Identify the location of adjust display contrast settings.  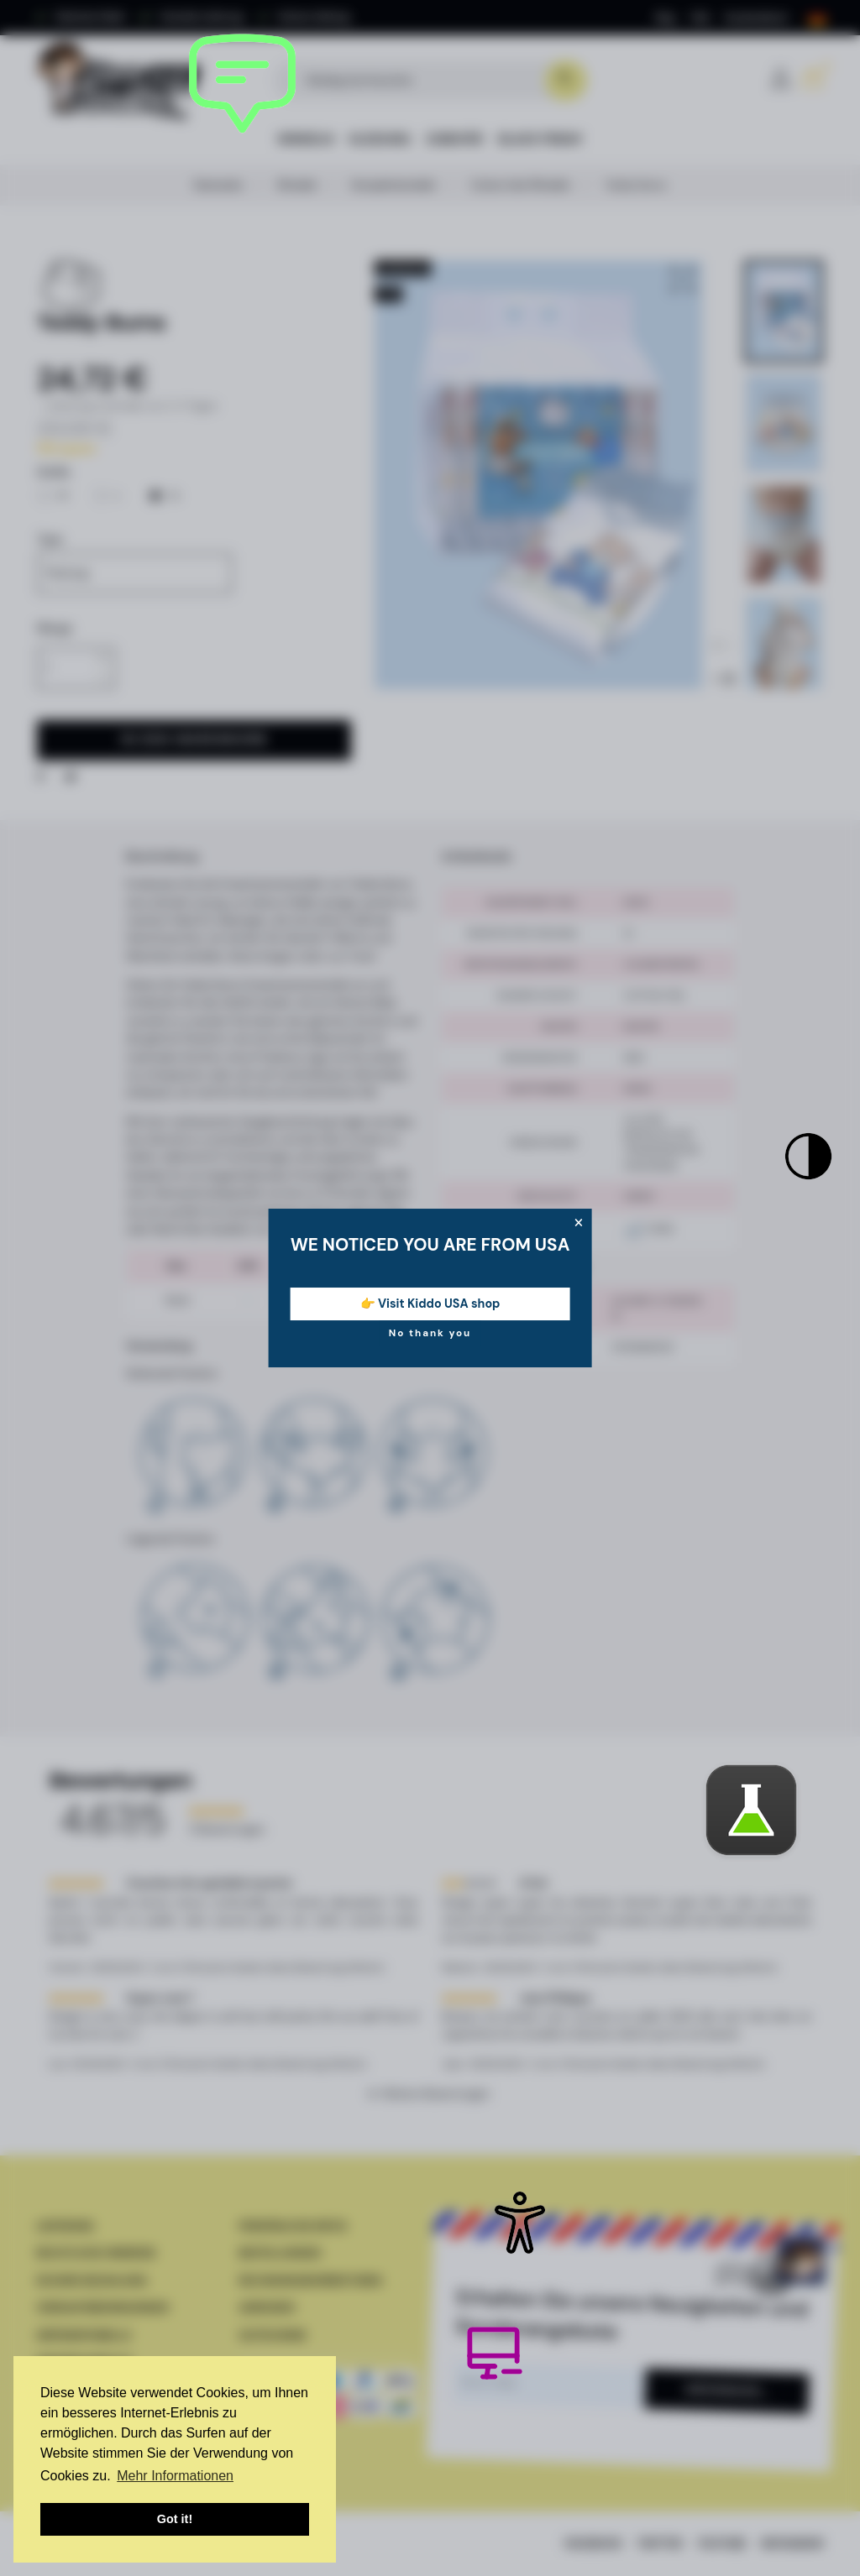
(808, 1156).